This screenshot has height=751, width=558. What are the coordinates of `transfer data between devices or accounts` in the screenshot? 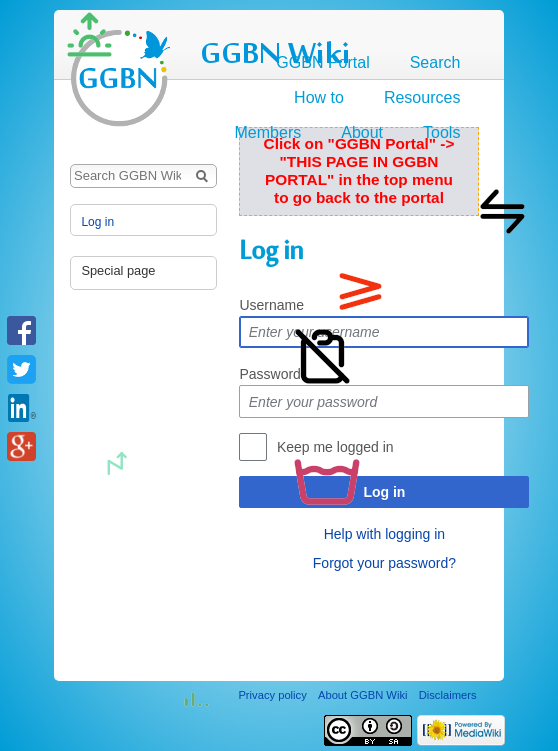 It's located at (502, 211).